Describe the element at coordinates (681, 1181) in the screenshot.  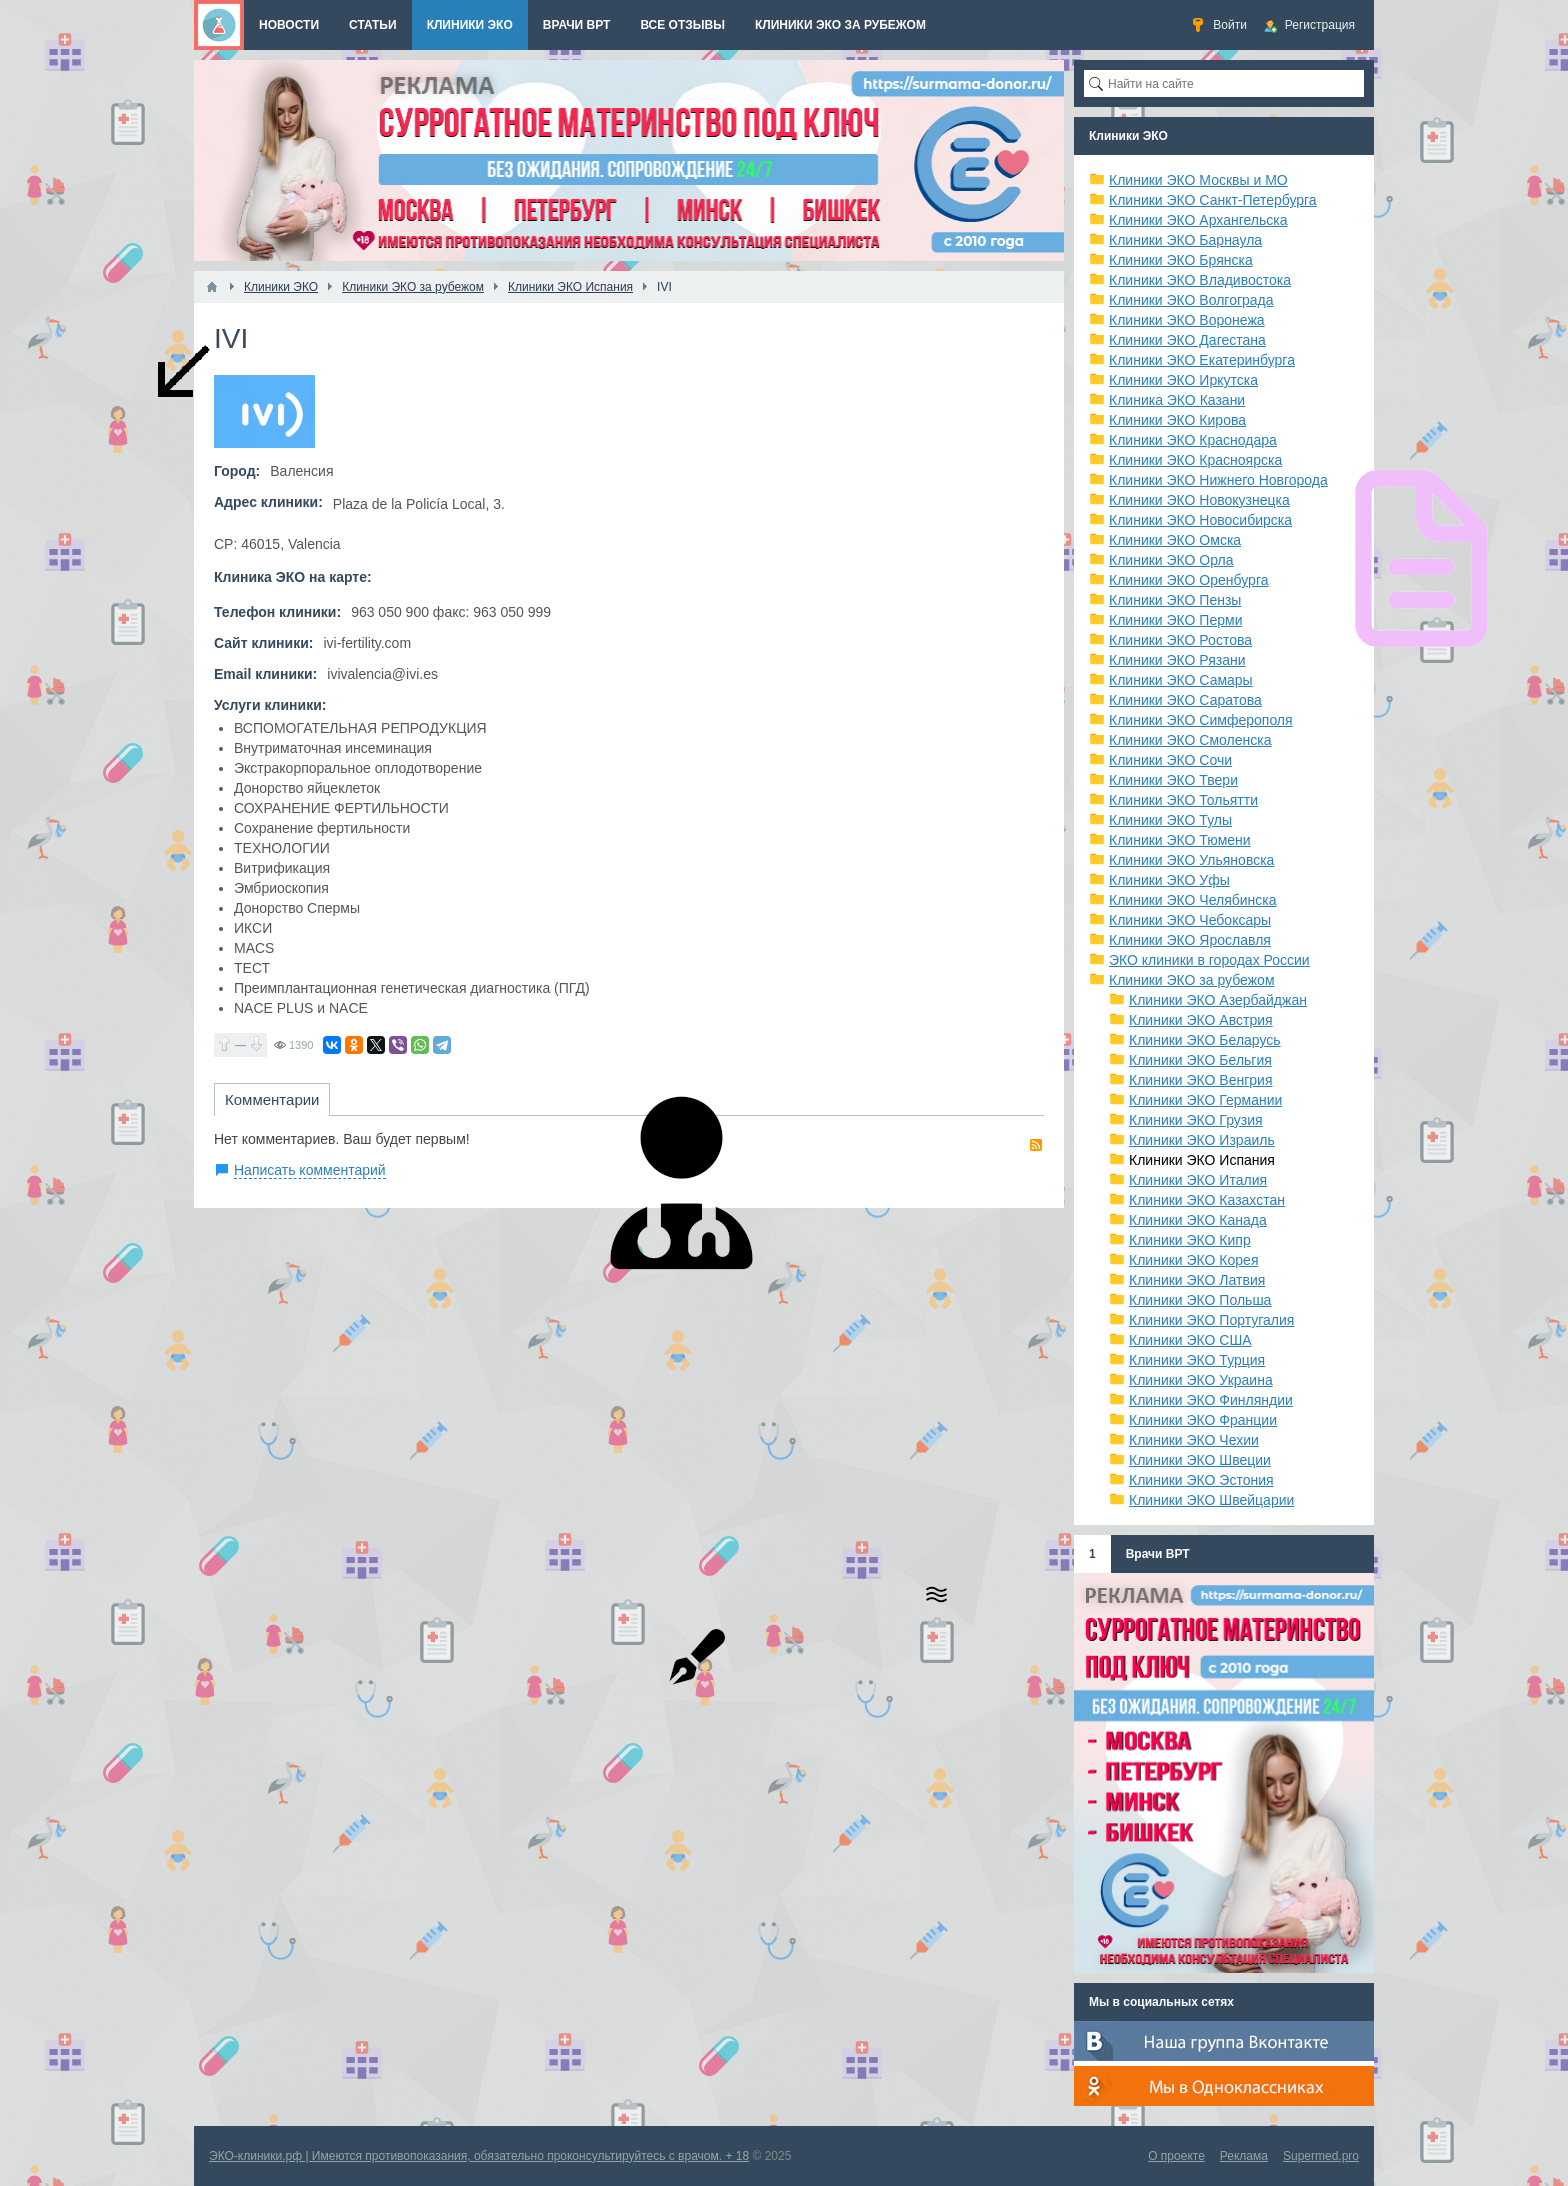
I see `view doctor or healthcare provider profile` at that location.